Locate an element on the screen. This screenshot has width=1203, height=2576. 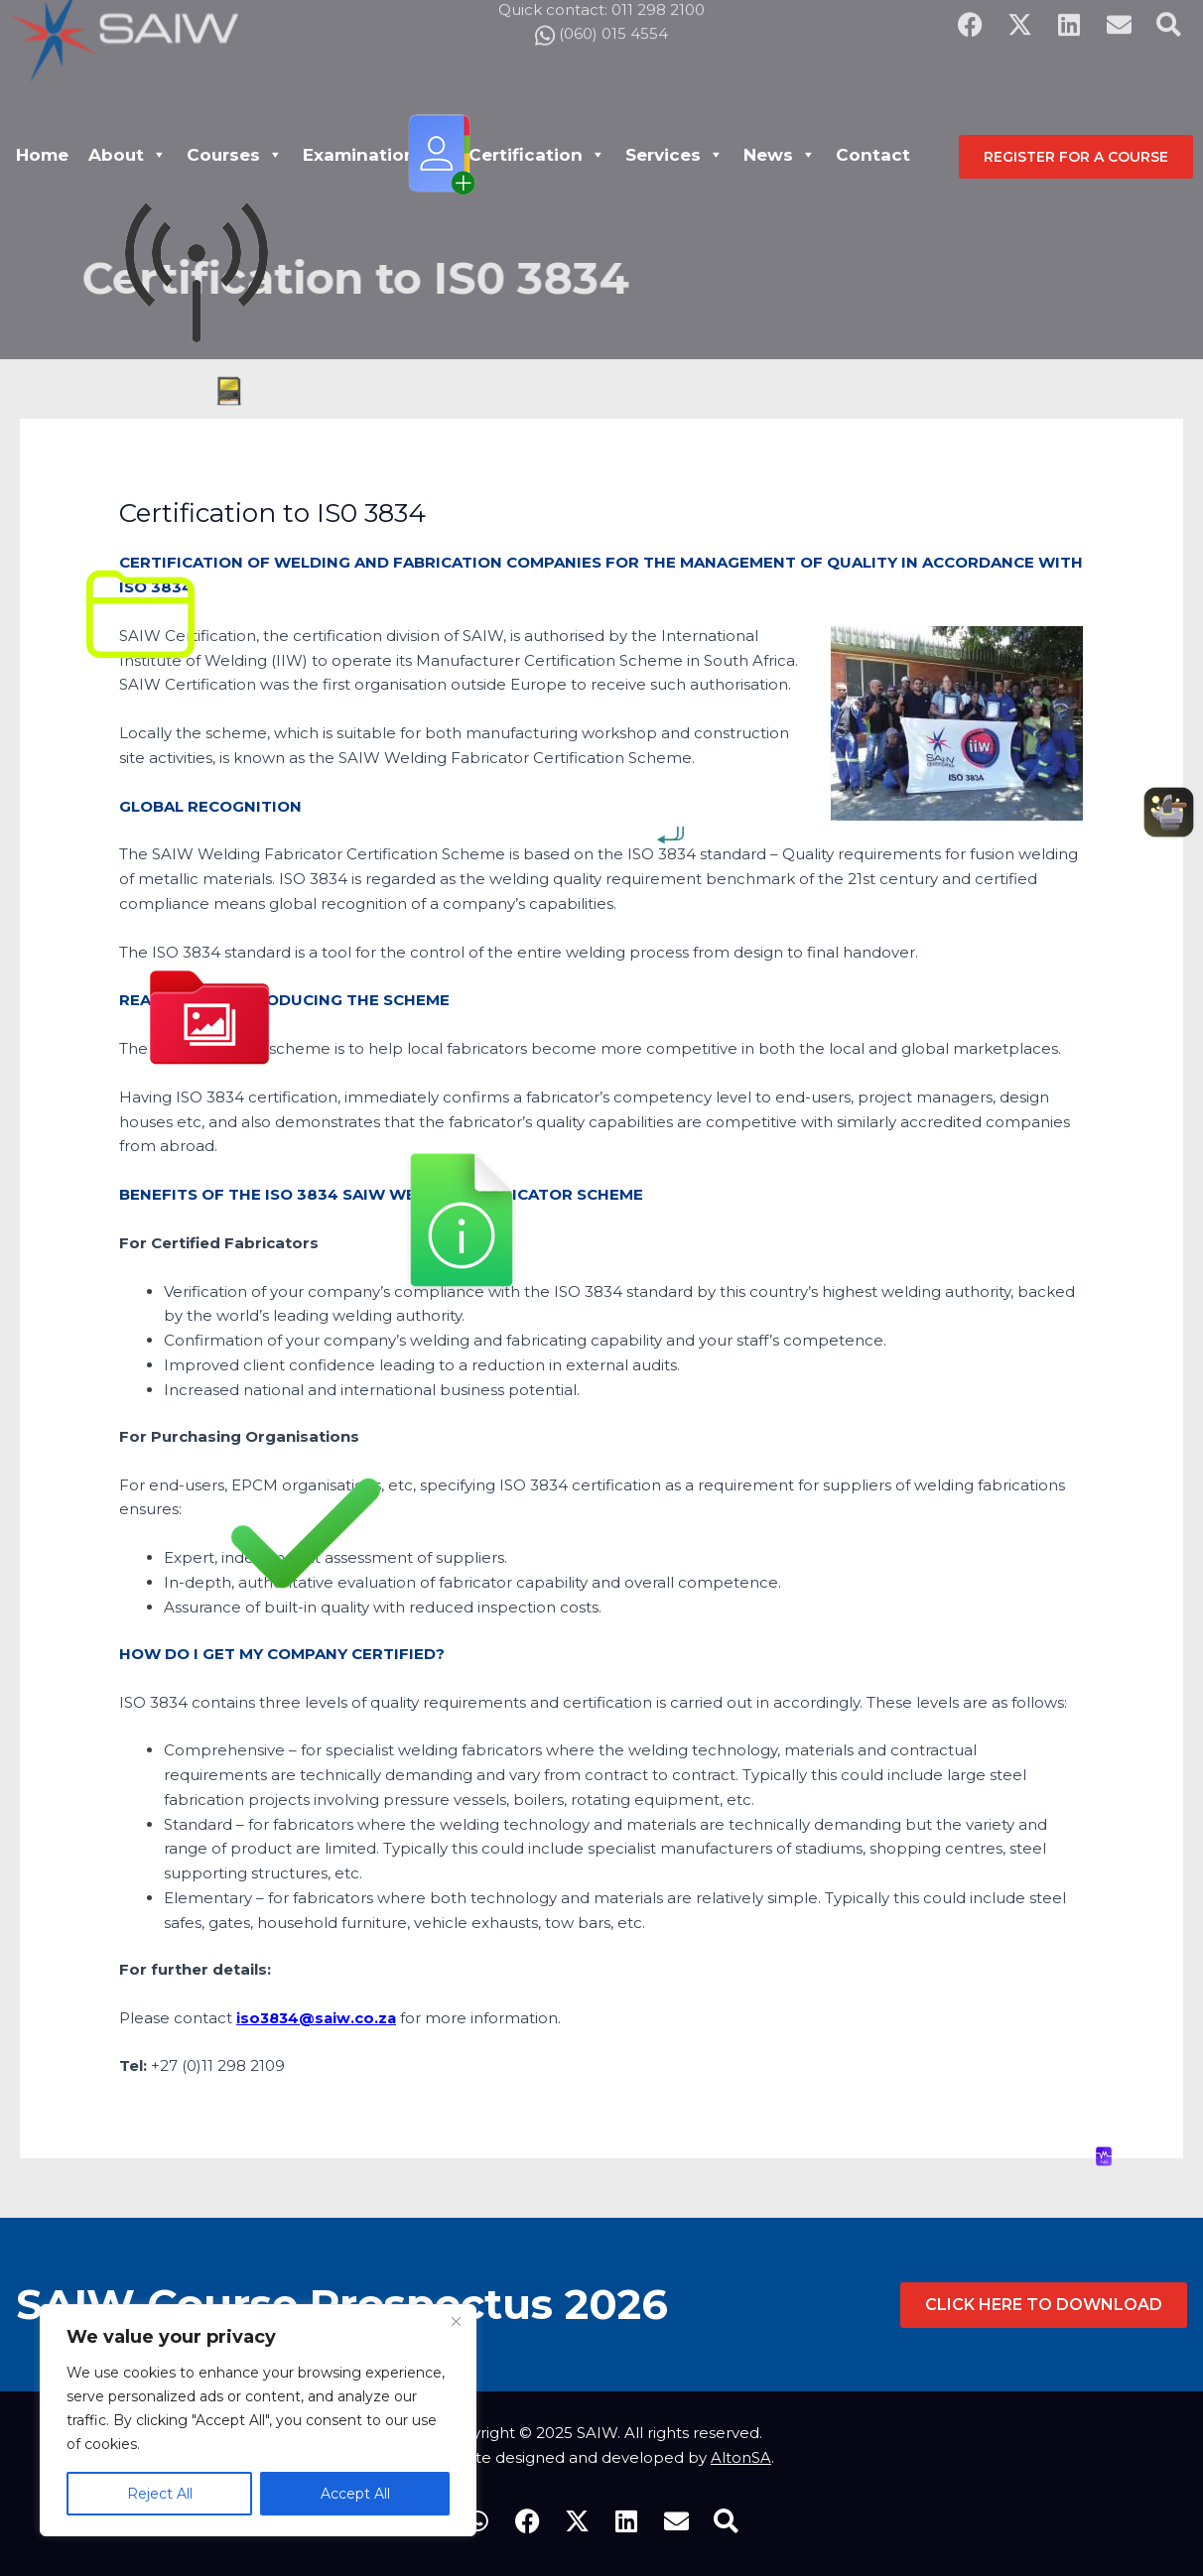
add a new contact is located at coordinates (439, 153).